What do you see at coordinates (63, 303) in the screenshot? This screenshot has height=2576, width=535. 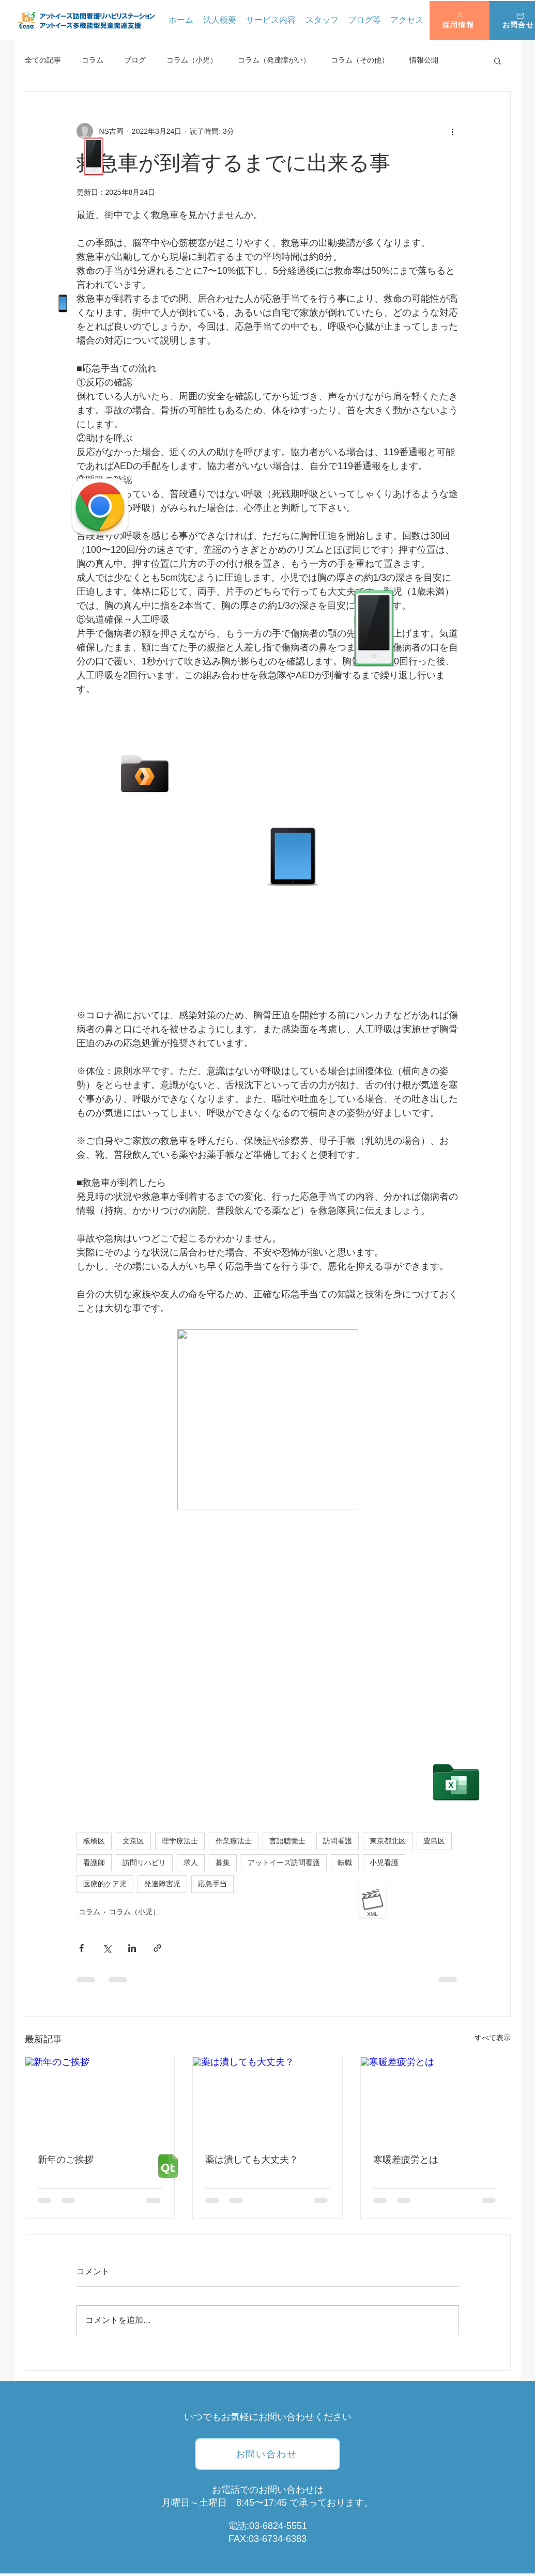 I see `indicates a connected iPhone device` at bounding box center [63, 303].